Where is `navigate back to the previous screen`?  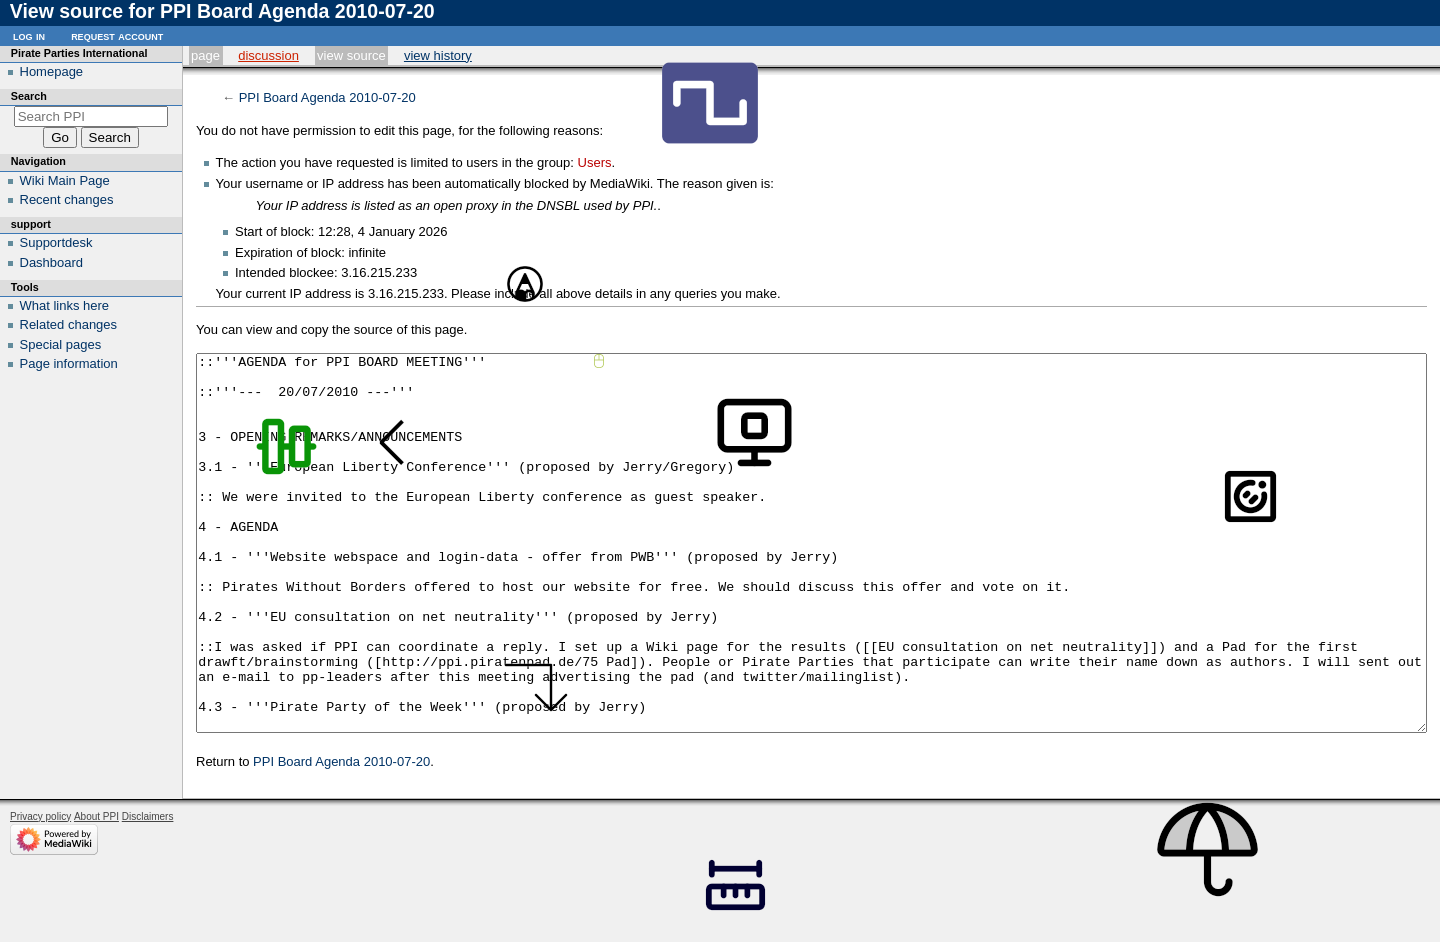 navigate back to the previous screen is located at coordinates (393, 442).